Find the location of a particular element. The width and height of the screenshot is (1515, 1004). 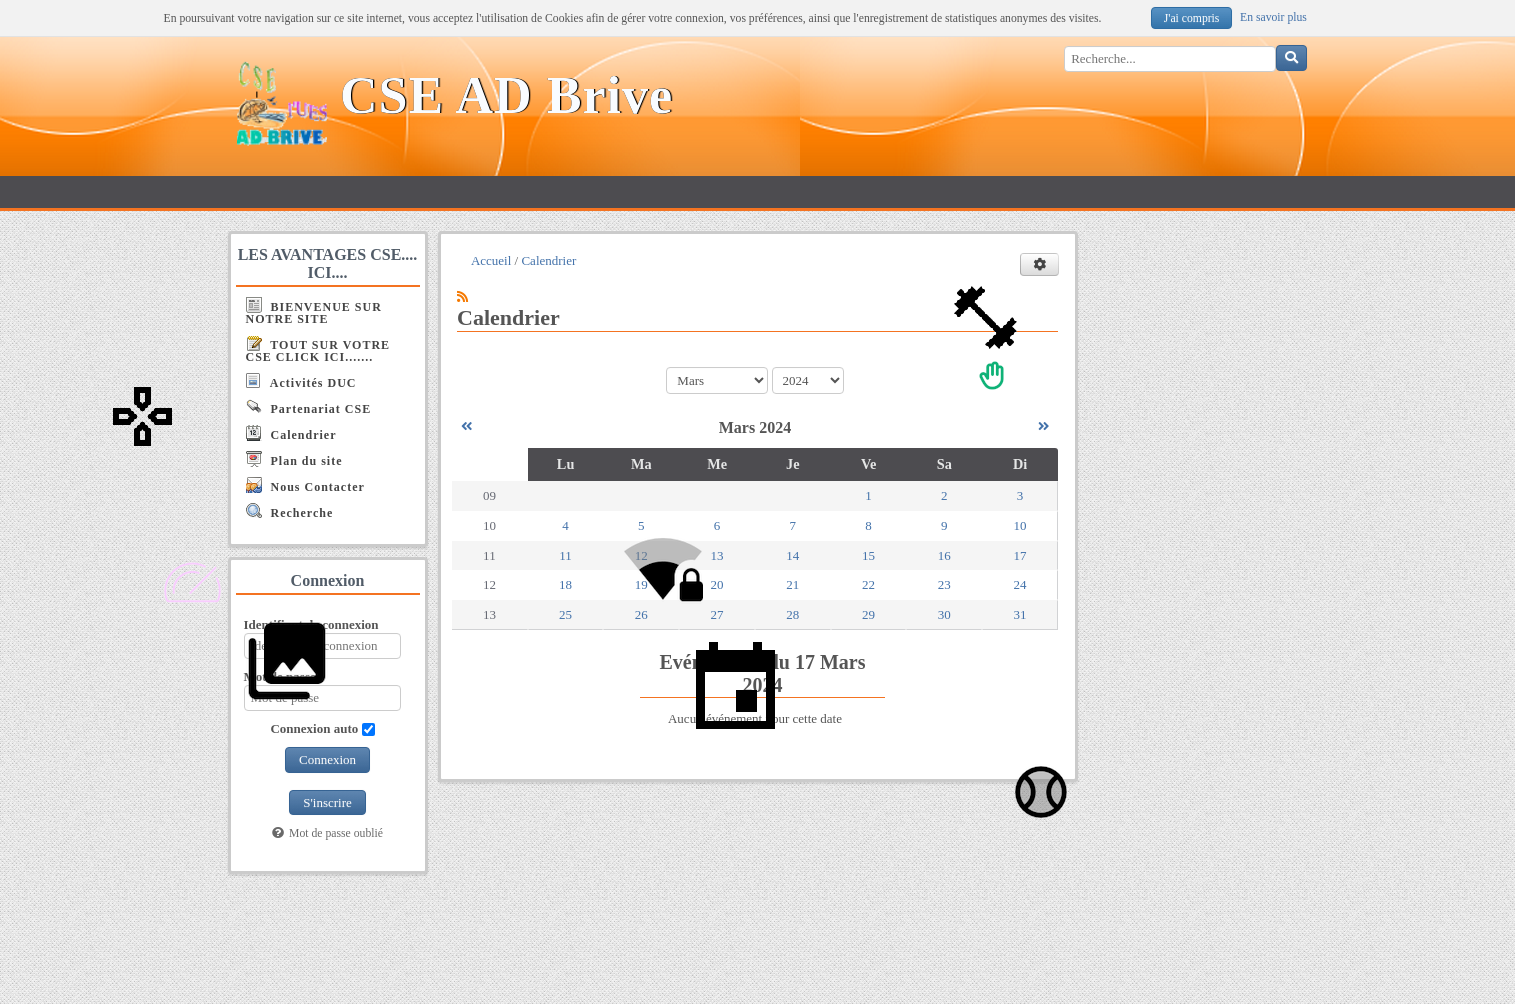

access baseball scores and updates is located at coordinates (1041, 792).